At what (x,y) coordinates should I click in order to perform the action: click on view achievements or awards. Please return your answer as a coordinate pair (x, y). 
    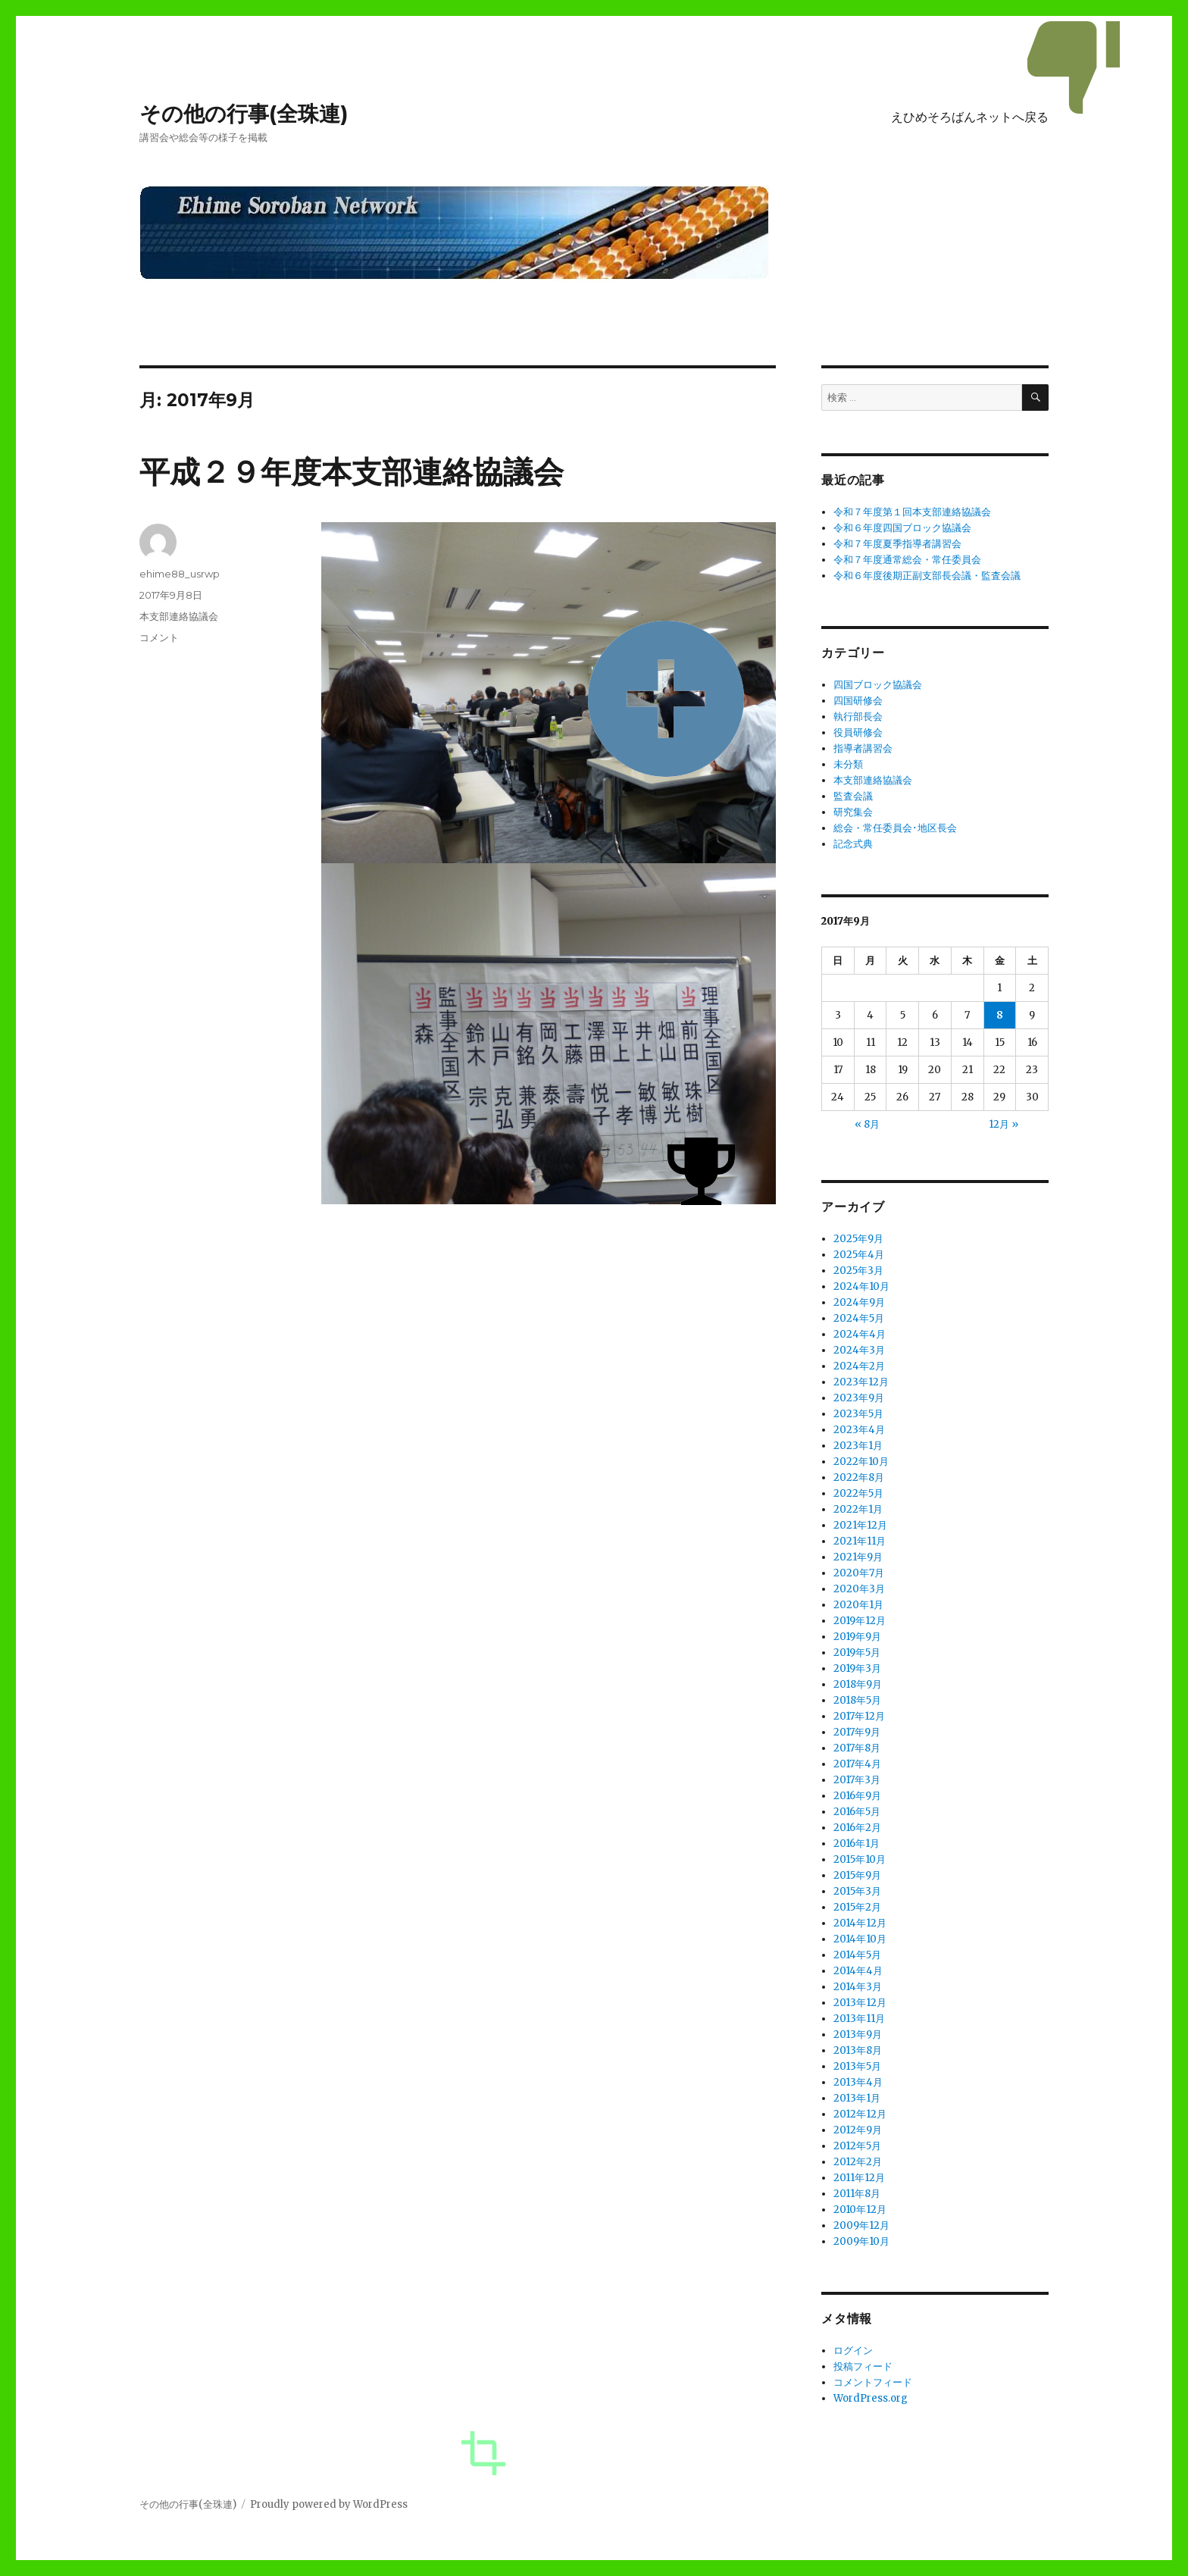
    Looking at the image, I should click on (701, 1171).